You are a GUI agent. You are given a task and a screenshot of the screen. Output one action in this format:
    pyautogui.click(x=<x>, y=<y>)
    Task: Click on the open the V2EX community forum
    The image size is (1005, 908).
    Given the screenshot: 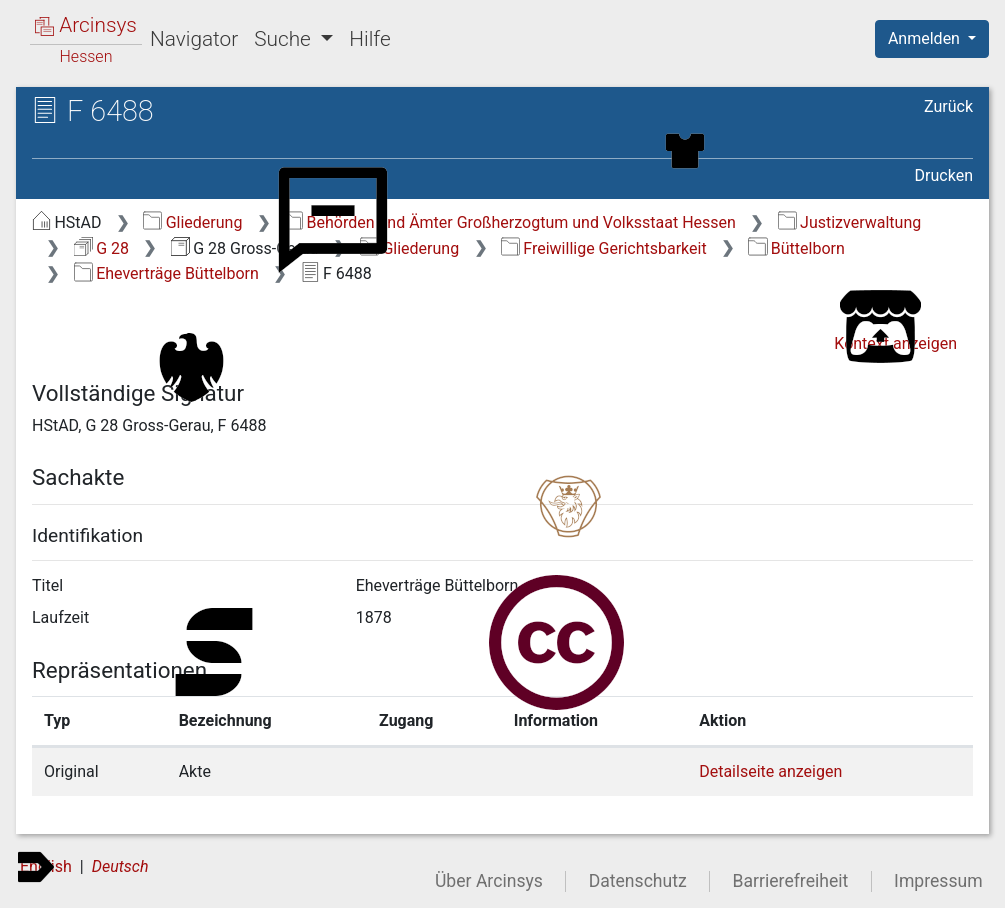 What is the action you would take?
    pyautogui.click(x=36, y=867)
    